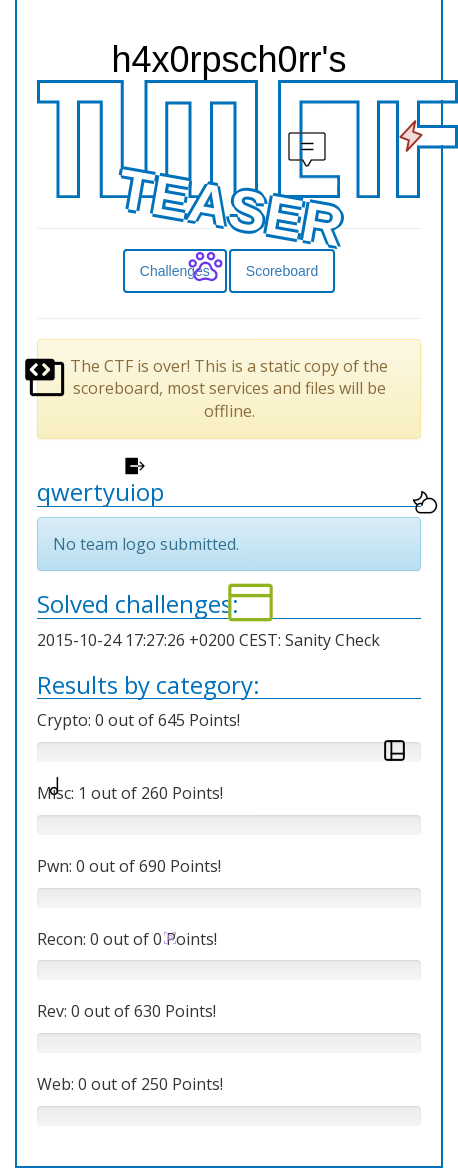 The width and height of the screenshot is (458, 1168). I want to click on log out of your account, so click(135, 466).